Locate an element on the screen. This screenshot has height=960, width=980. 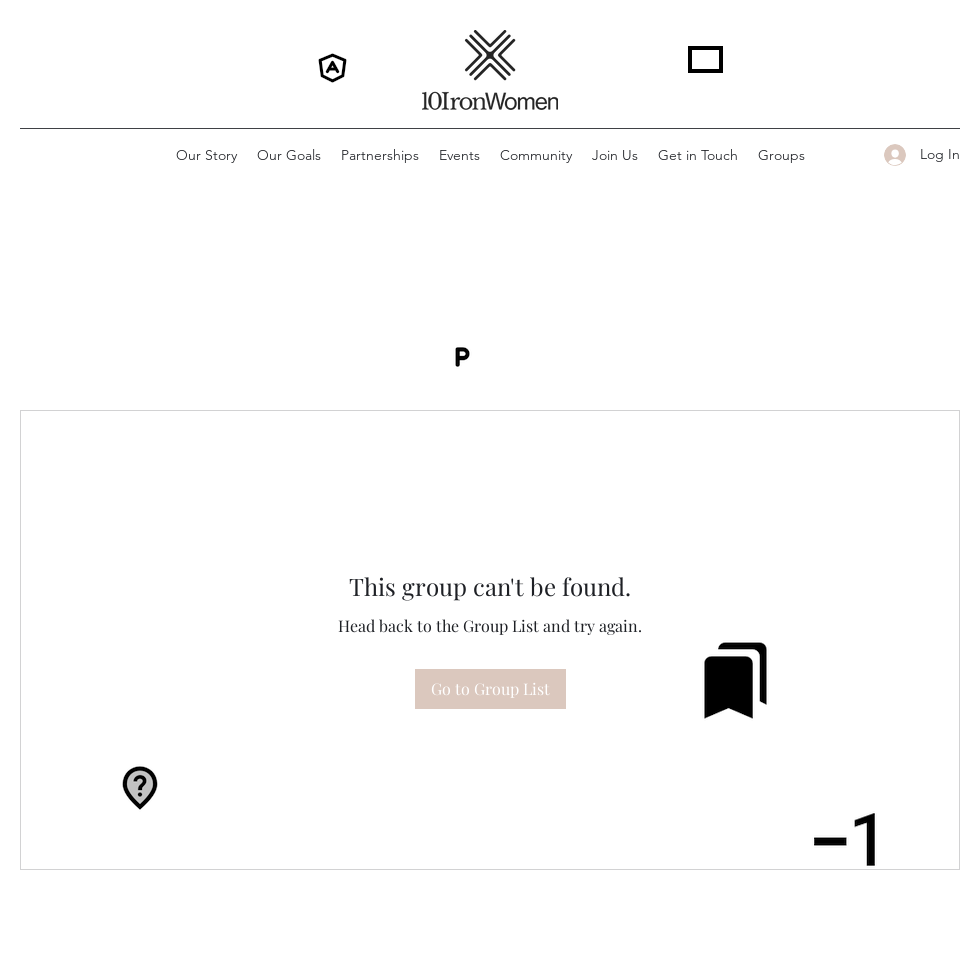
unknown or unidentified location is located at coordinates (140, 788).